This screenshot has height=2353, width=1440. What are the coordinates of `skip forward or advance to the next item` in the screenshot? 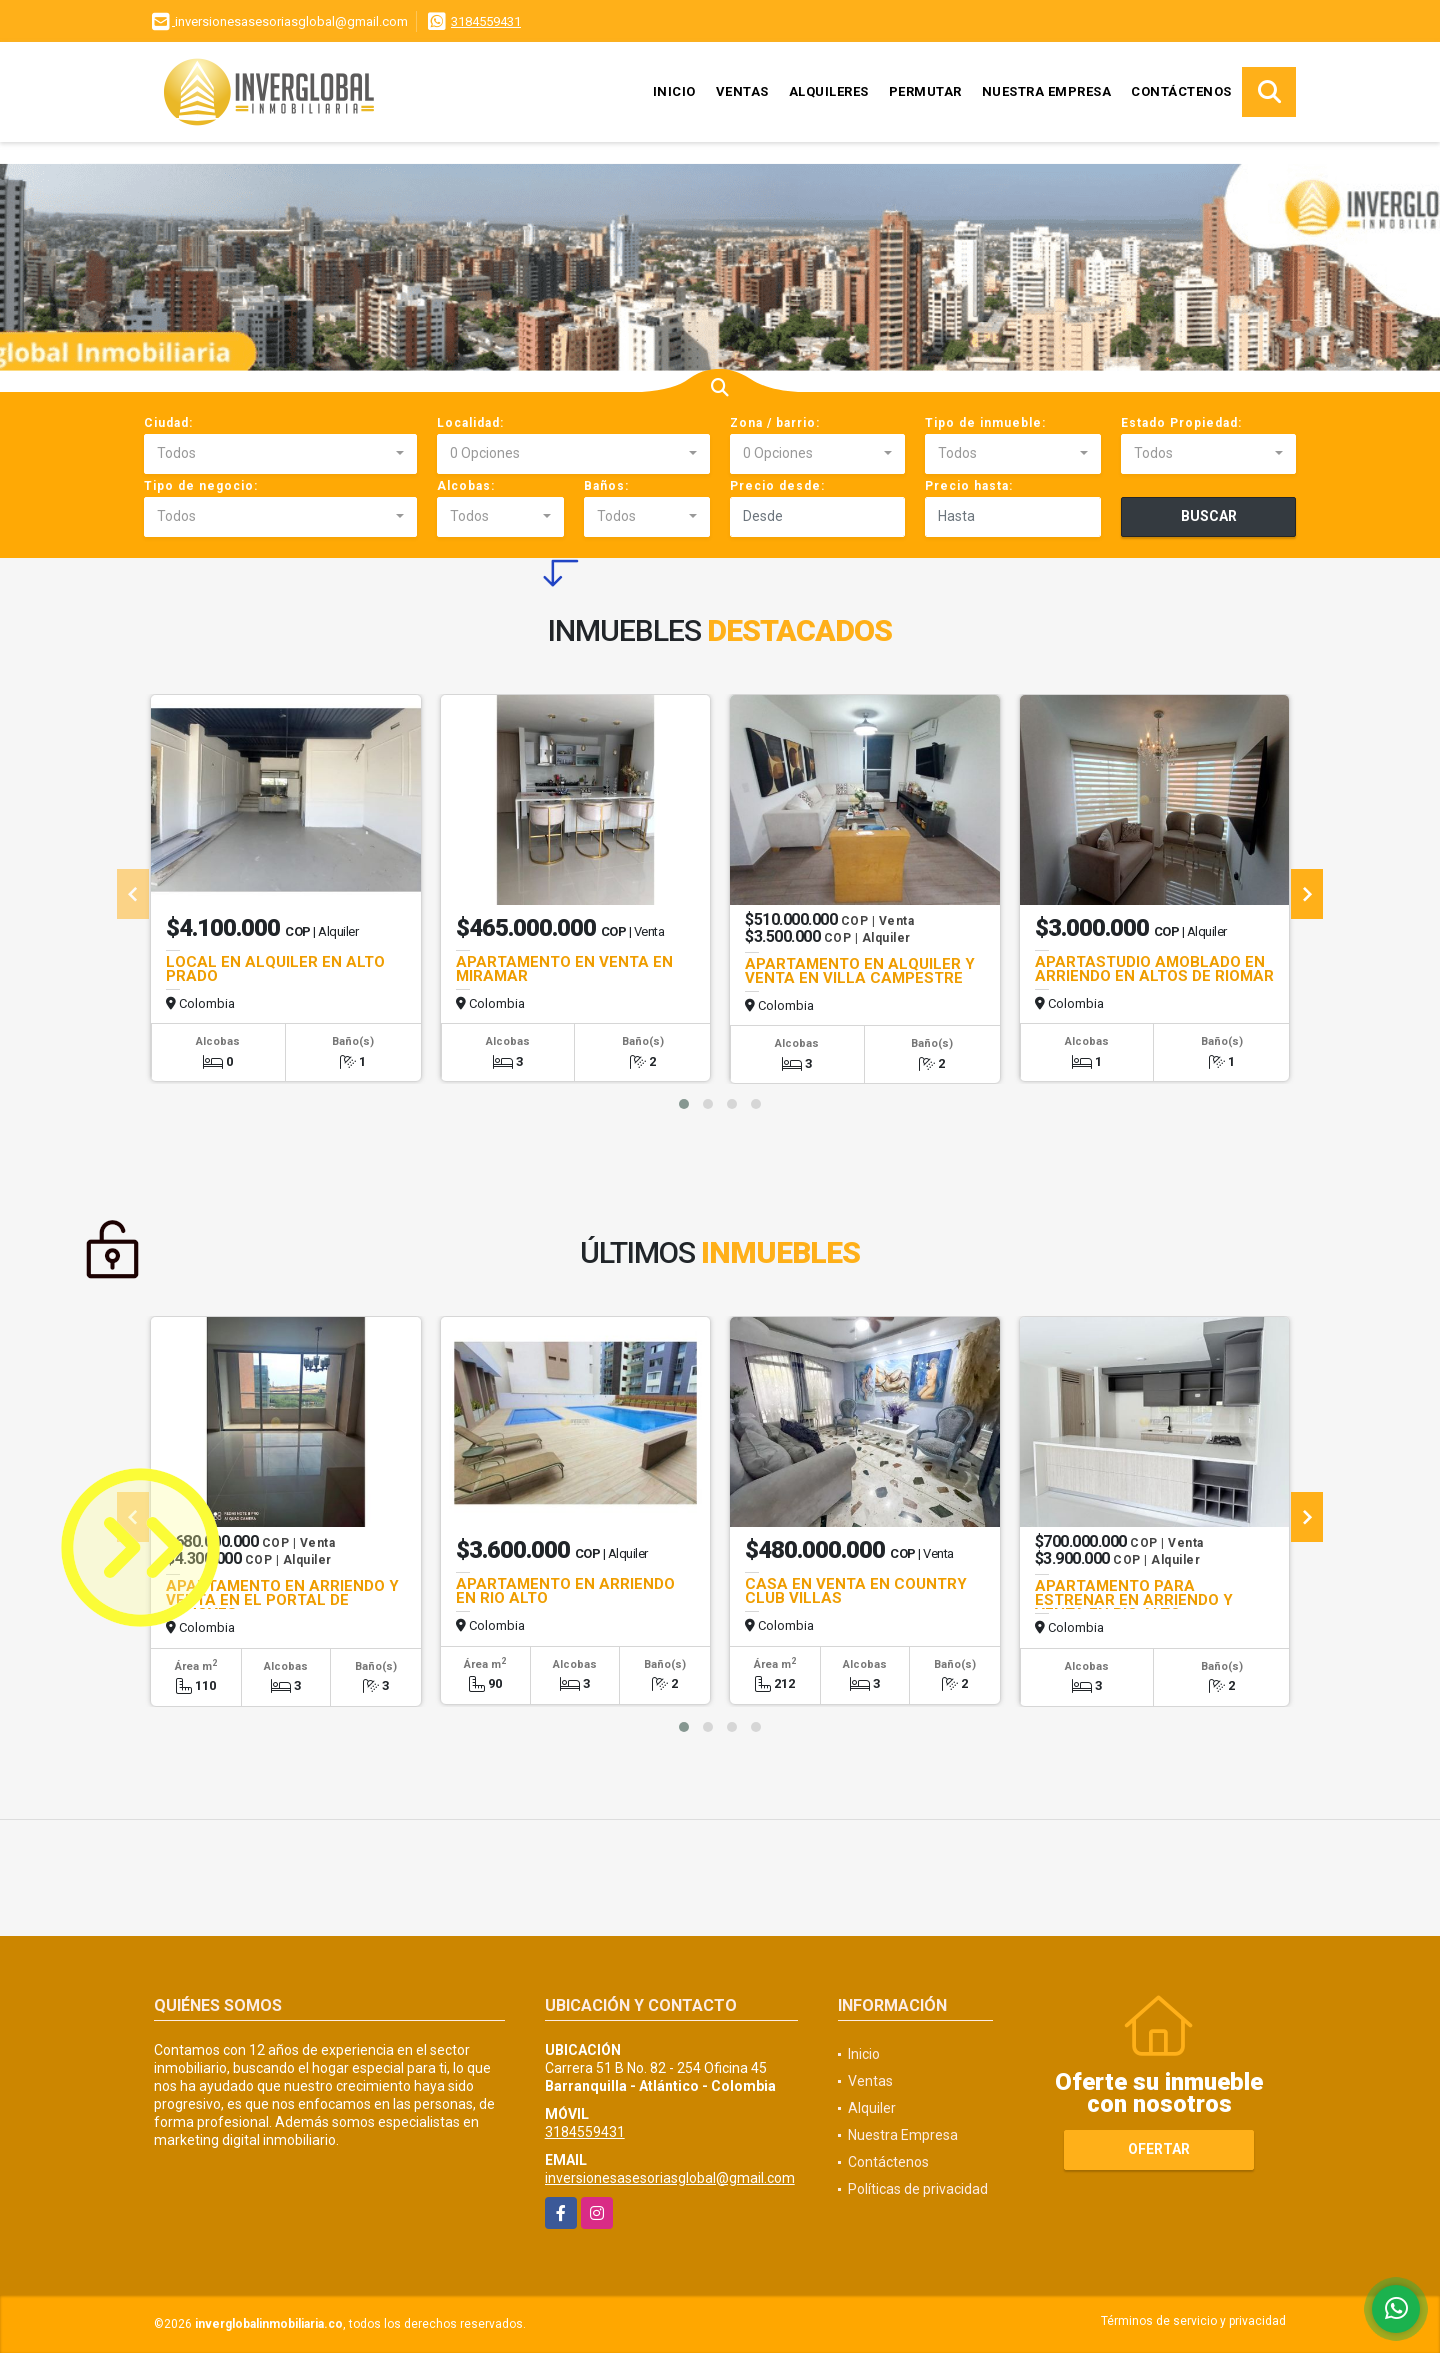 It's located at (140, 1547).